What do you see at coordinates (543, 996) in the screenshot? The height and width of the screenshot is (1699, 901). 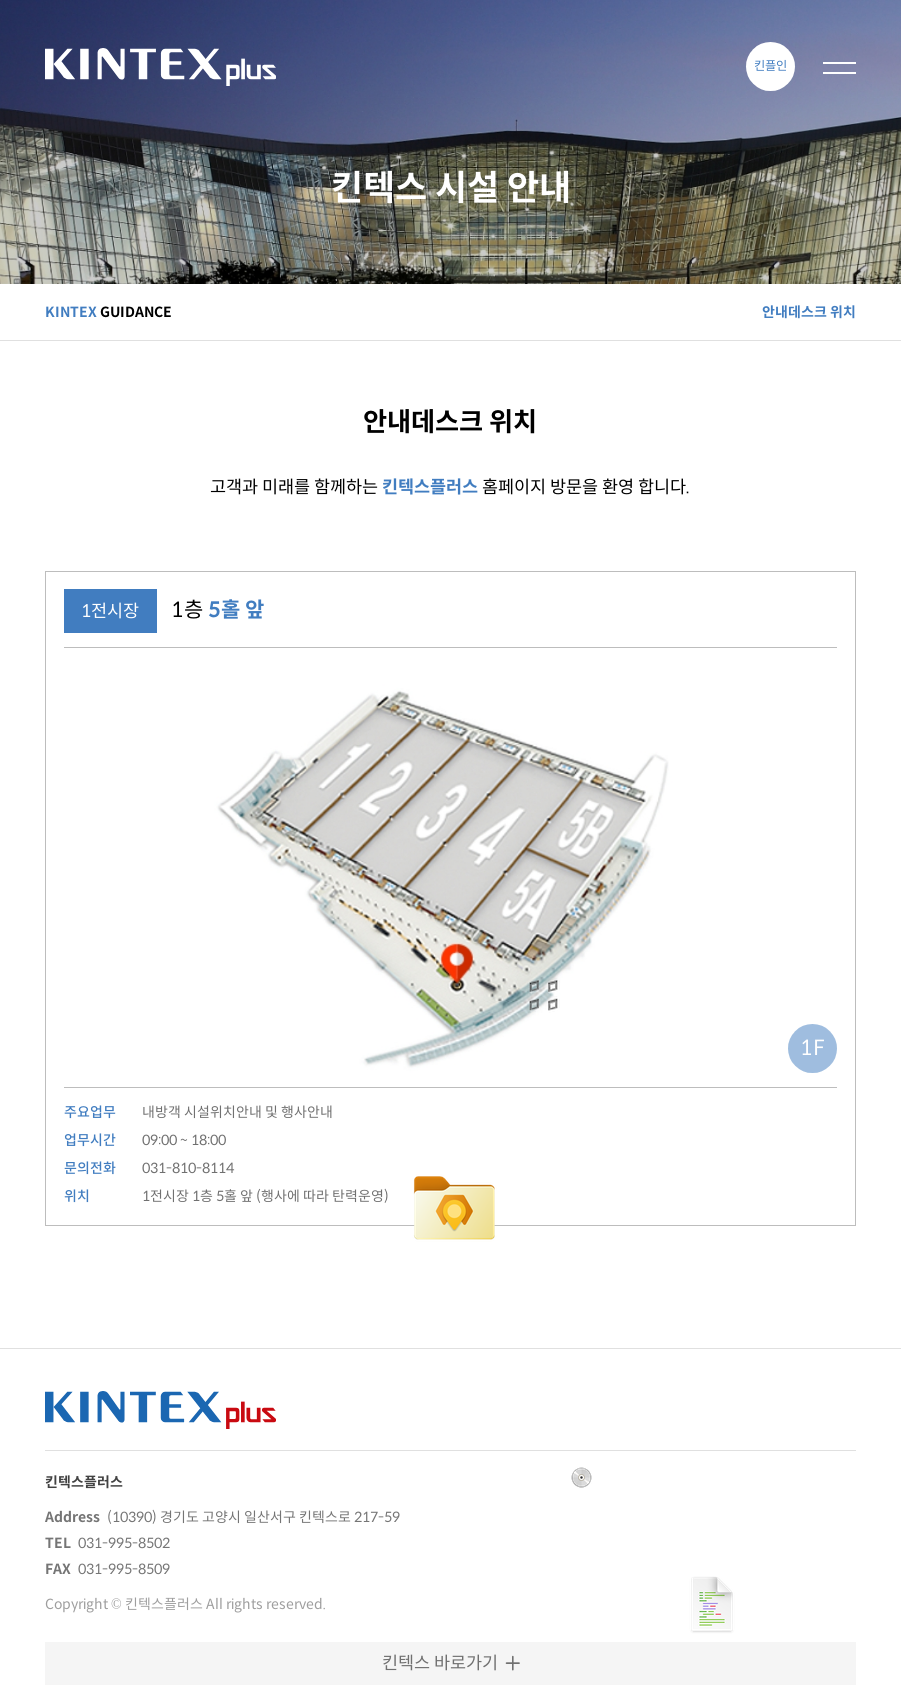 I see `enable grid arrangement for desktop items` at bounding box center [543, 996].